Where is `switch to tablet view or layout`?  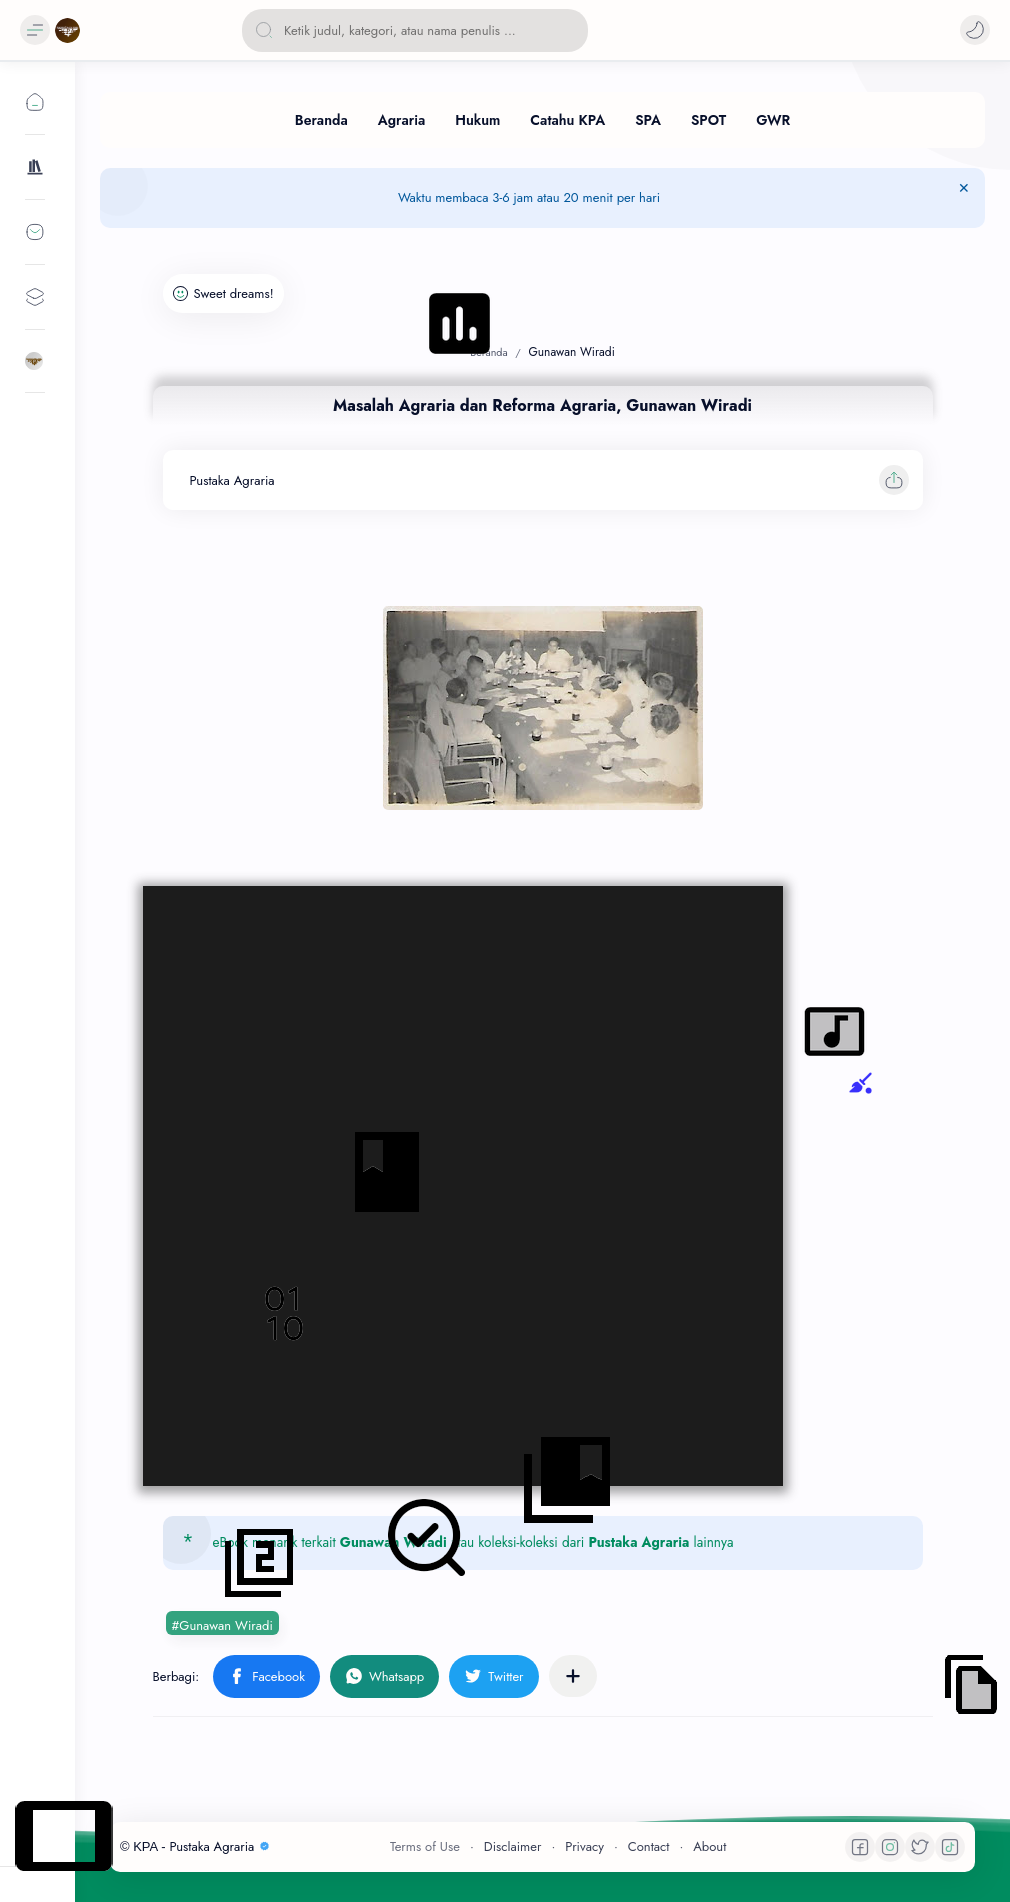
switch to tablet view or layout is located at coordinates (64, 1836).